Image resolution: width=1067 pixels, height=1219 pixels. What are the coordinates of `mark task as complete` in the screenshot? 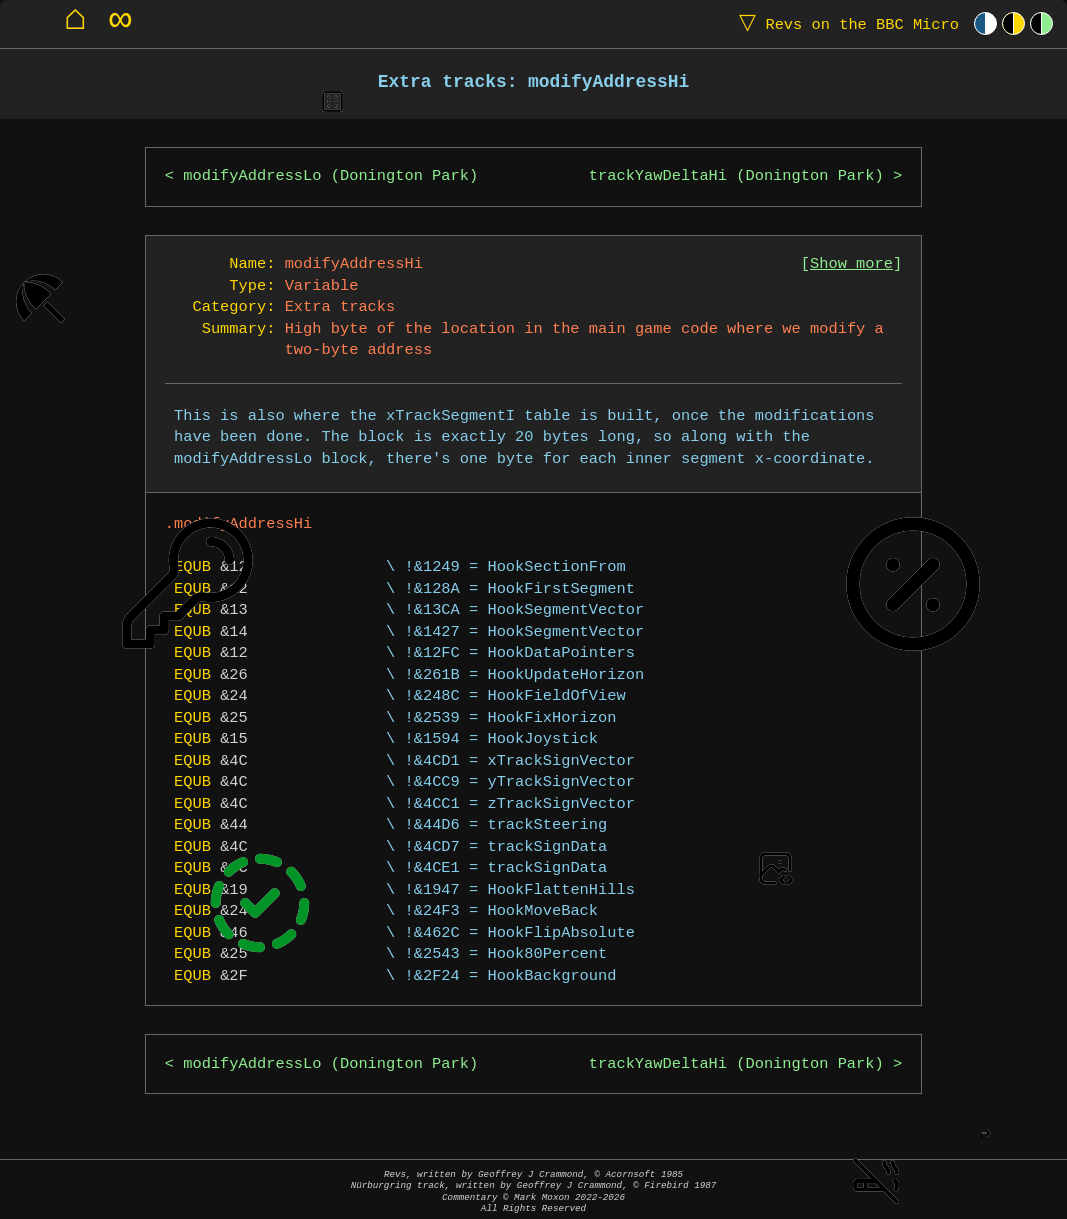 It's located at (260, 903).